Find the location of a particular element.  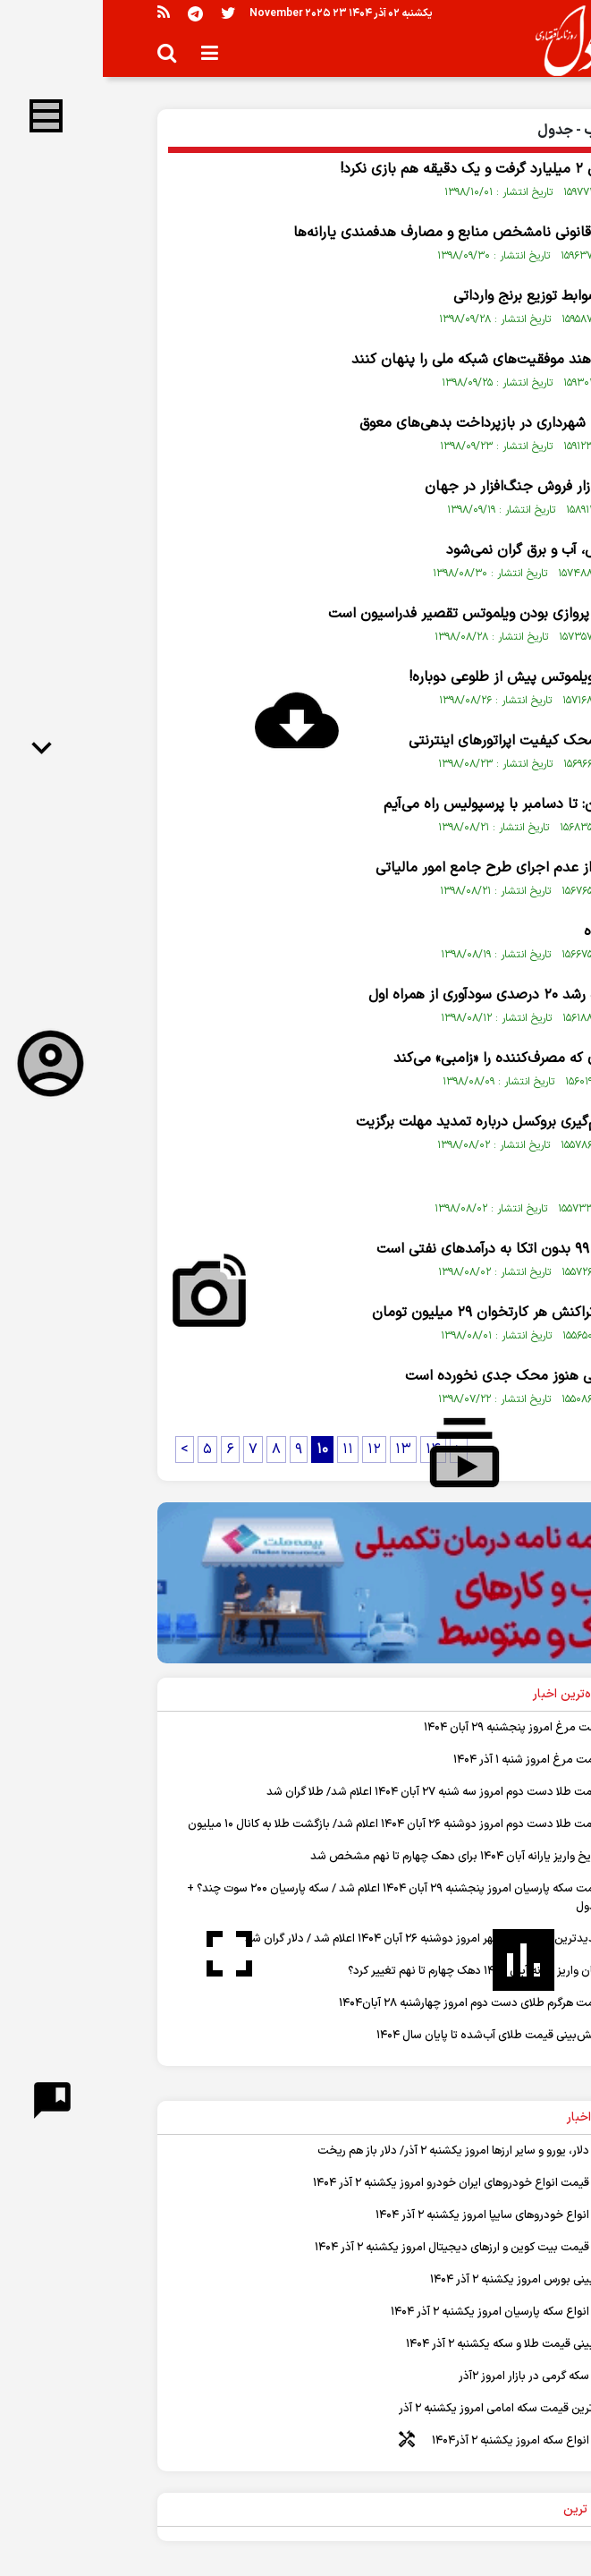

access tools and settings is located at coordinates (407, 2439).